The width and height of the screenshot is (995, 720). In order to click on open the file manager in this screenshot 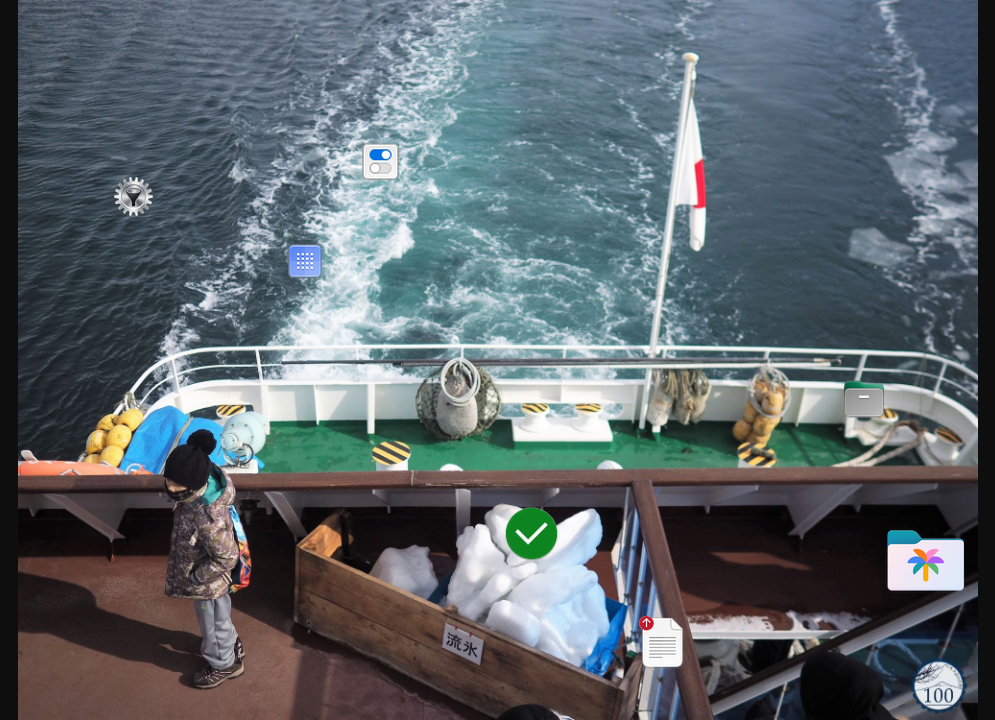, I will do `click(864, 399)`.